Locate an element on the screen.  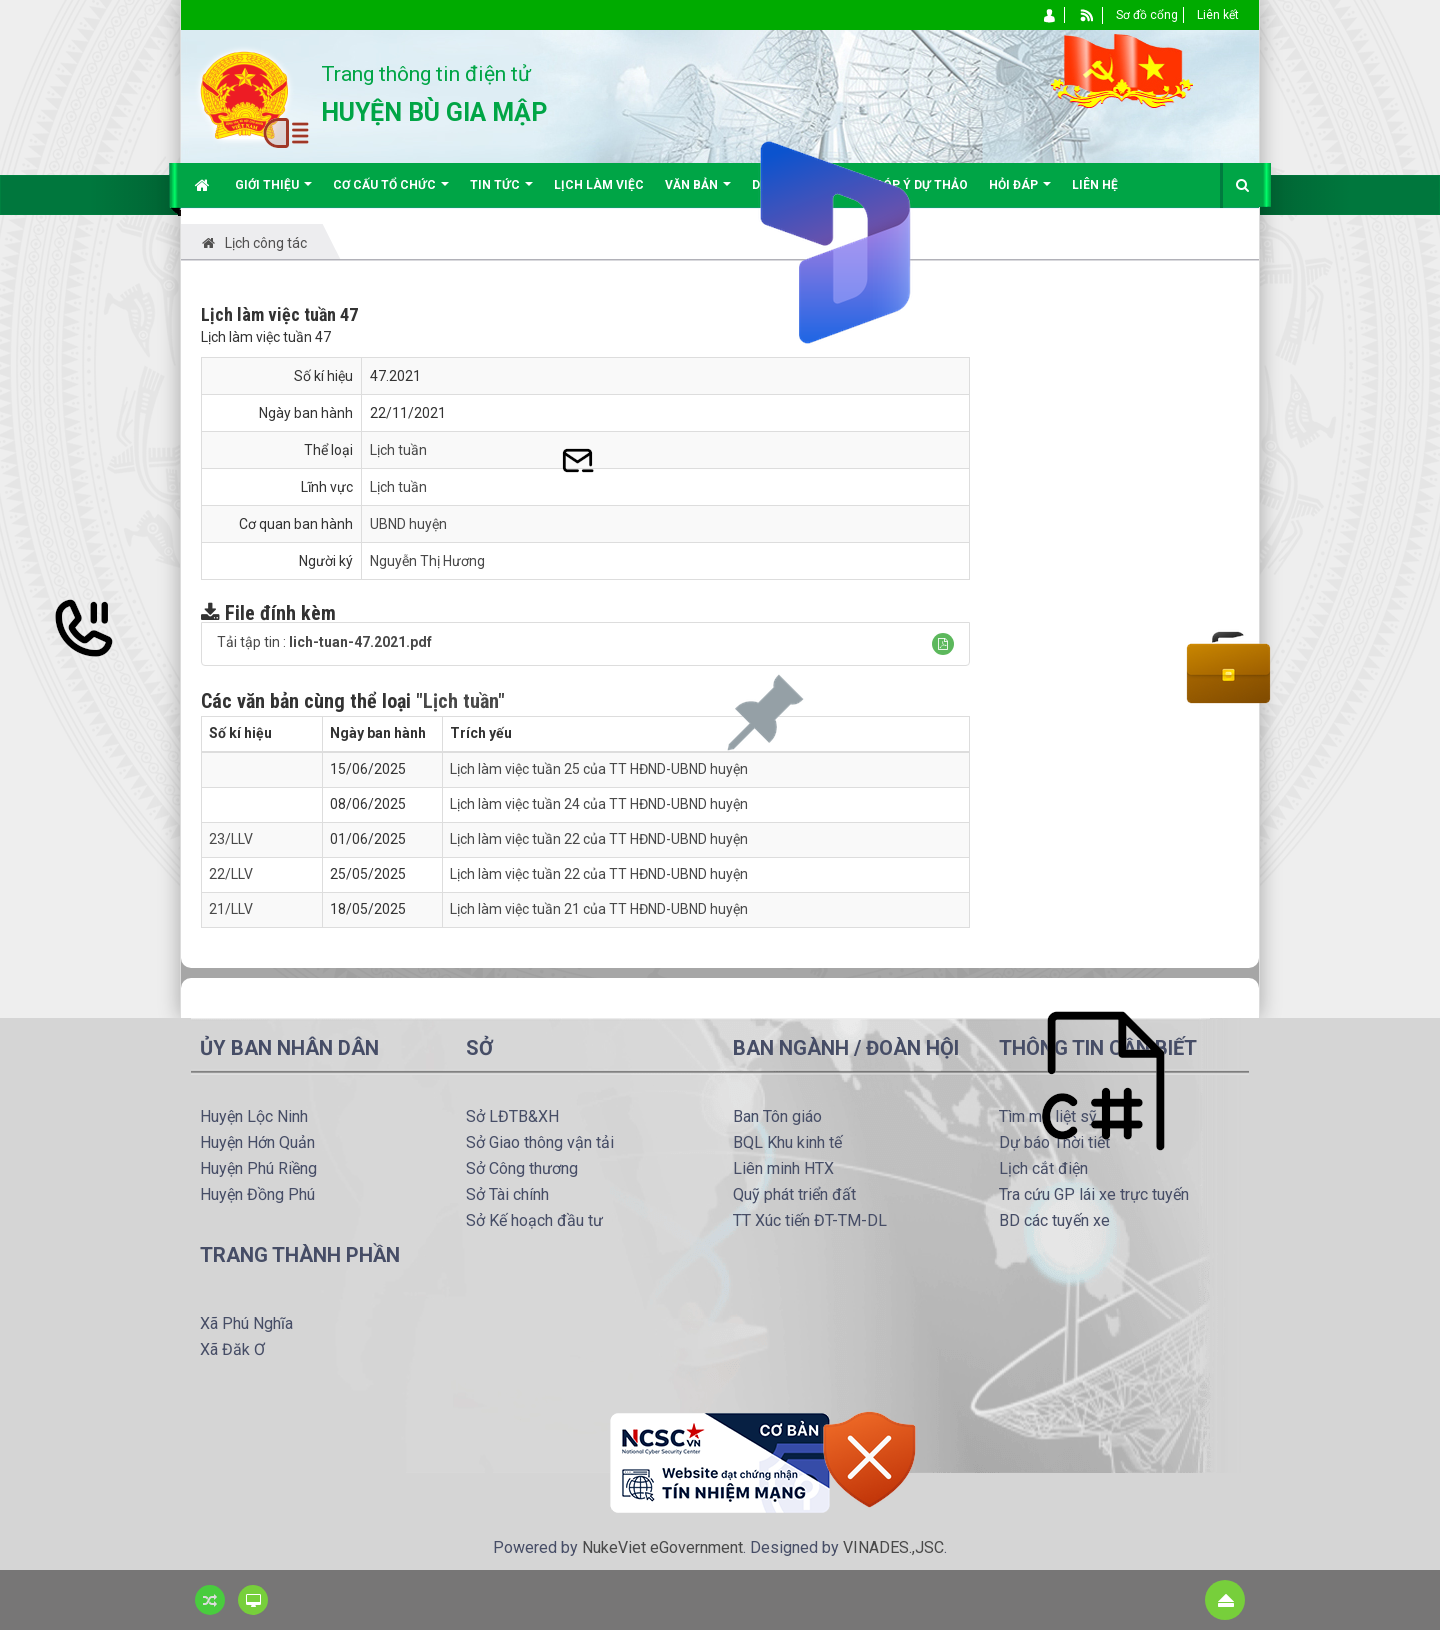
remove an email from your inbox is located at coordinates (577, 460).